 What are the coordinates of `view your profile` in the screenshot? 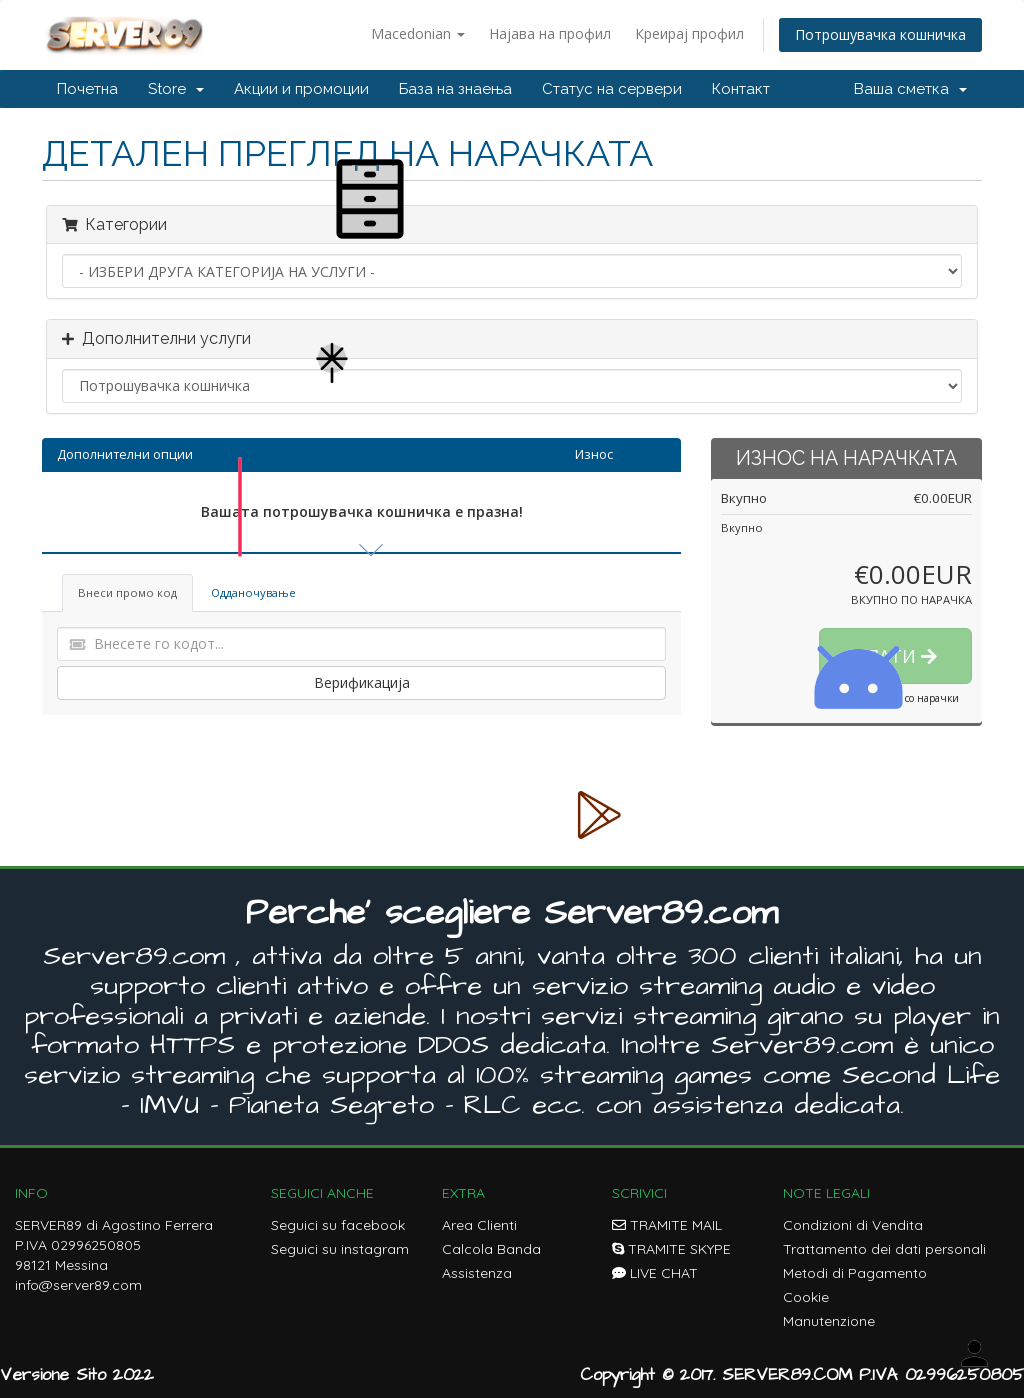 It's located at (974, 1353).